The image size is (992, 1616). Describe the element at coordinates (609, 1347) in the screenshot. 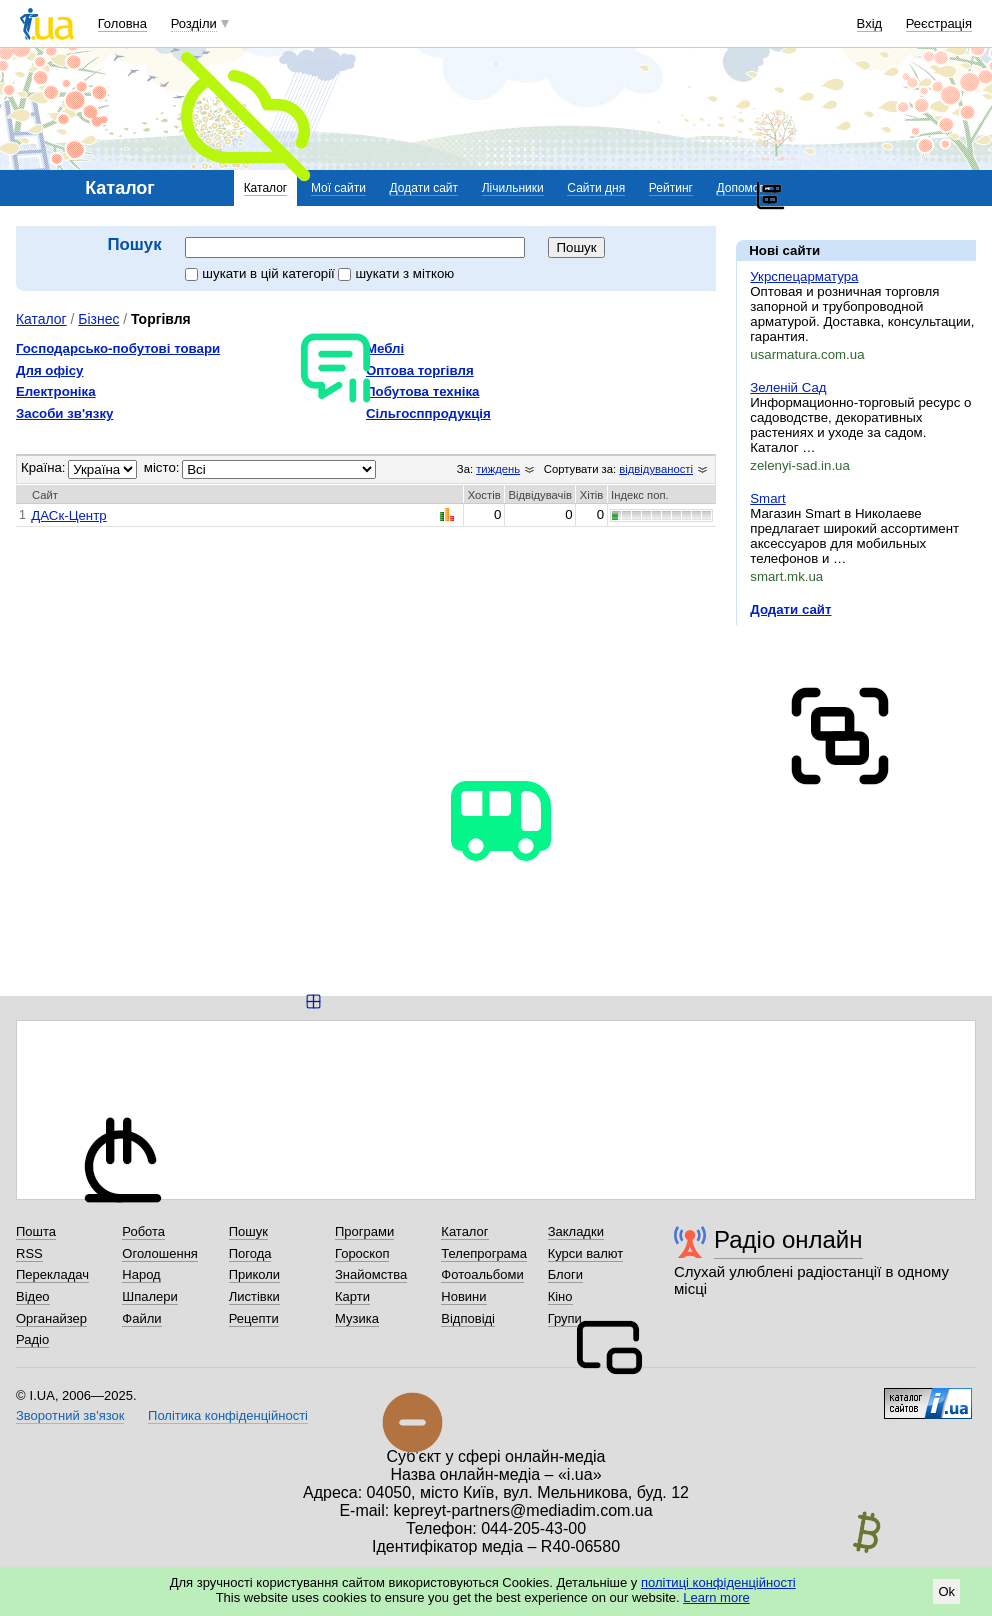

I see `enable picture-in-picture mode` at that location.